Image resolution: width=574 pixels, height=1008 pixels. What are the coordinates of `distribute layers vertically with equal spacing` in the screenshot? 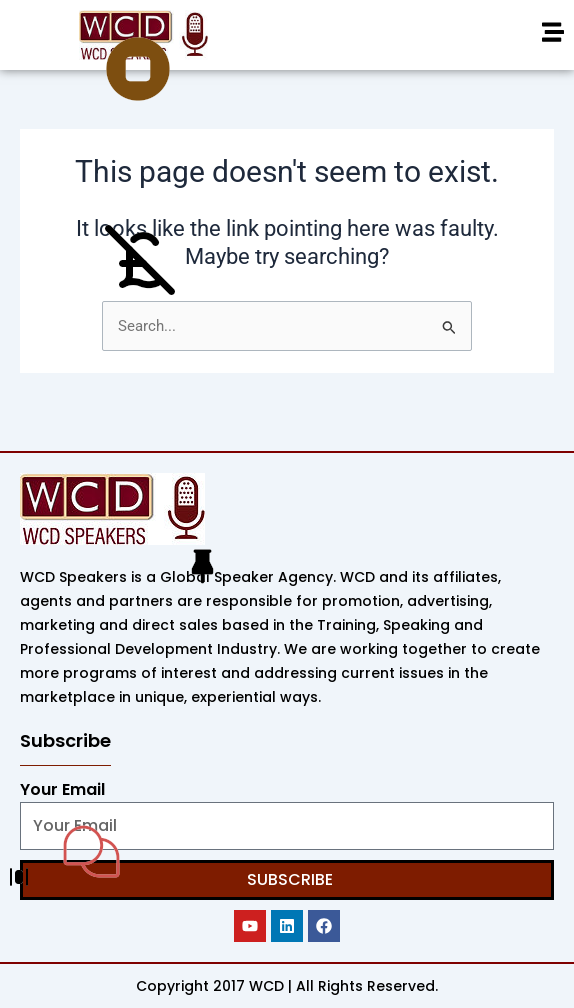 It's located at (19, 877).